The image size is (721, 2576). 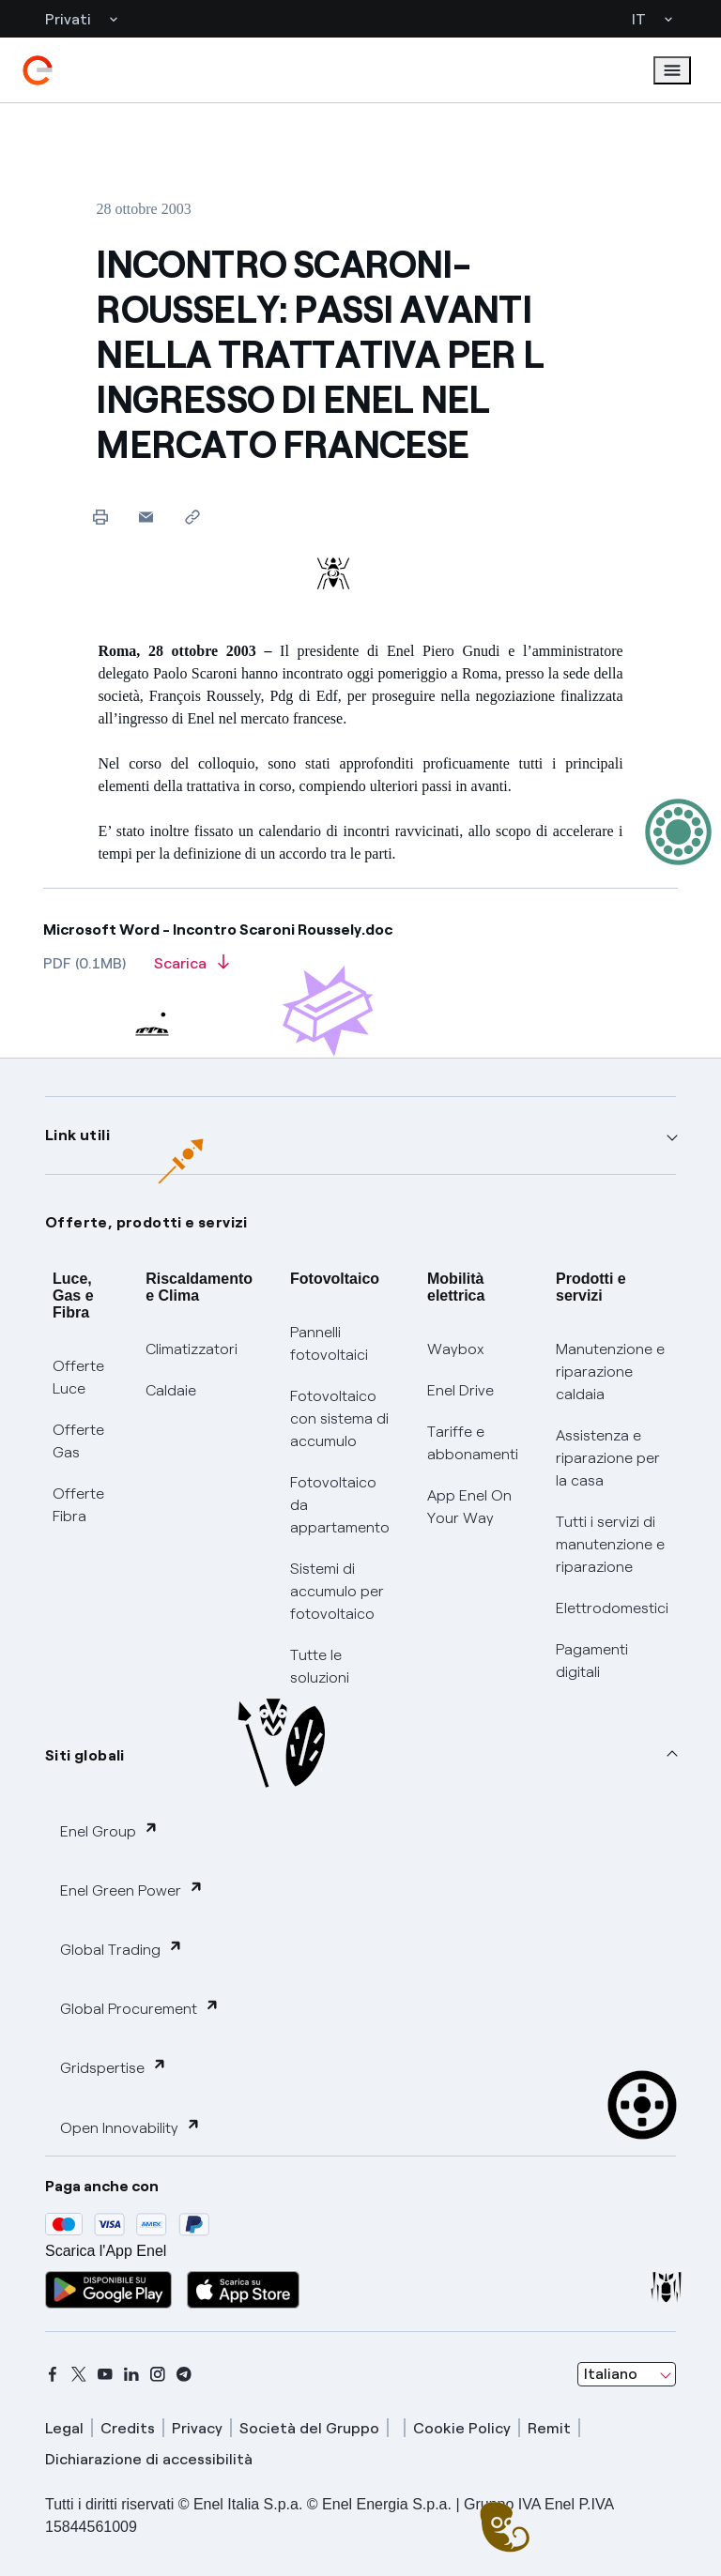 What do you see at coordinates (642, 2105) in the screenshot?
I see `indicates a target or objective marker` at bounding box center [642, 2105].